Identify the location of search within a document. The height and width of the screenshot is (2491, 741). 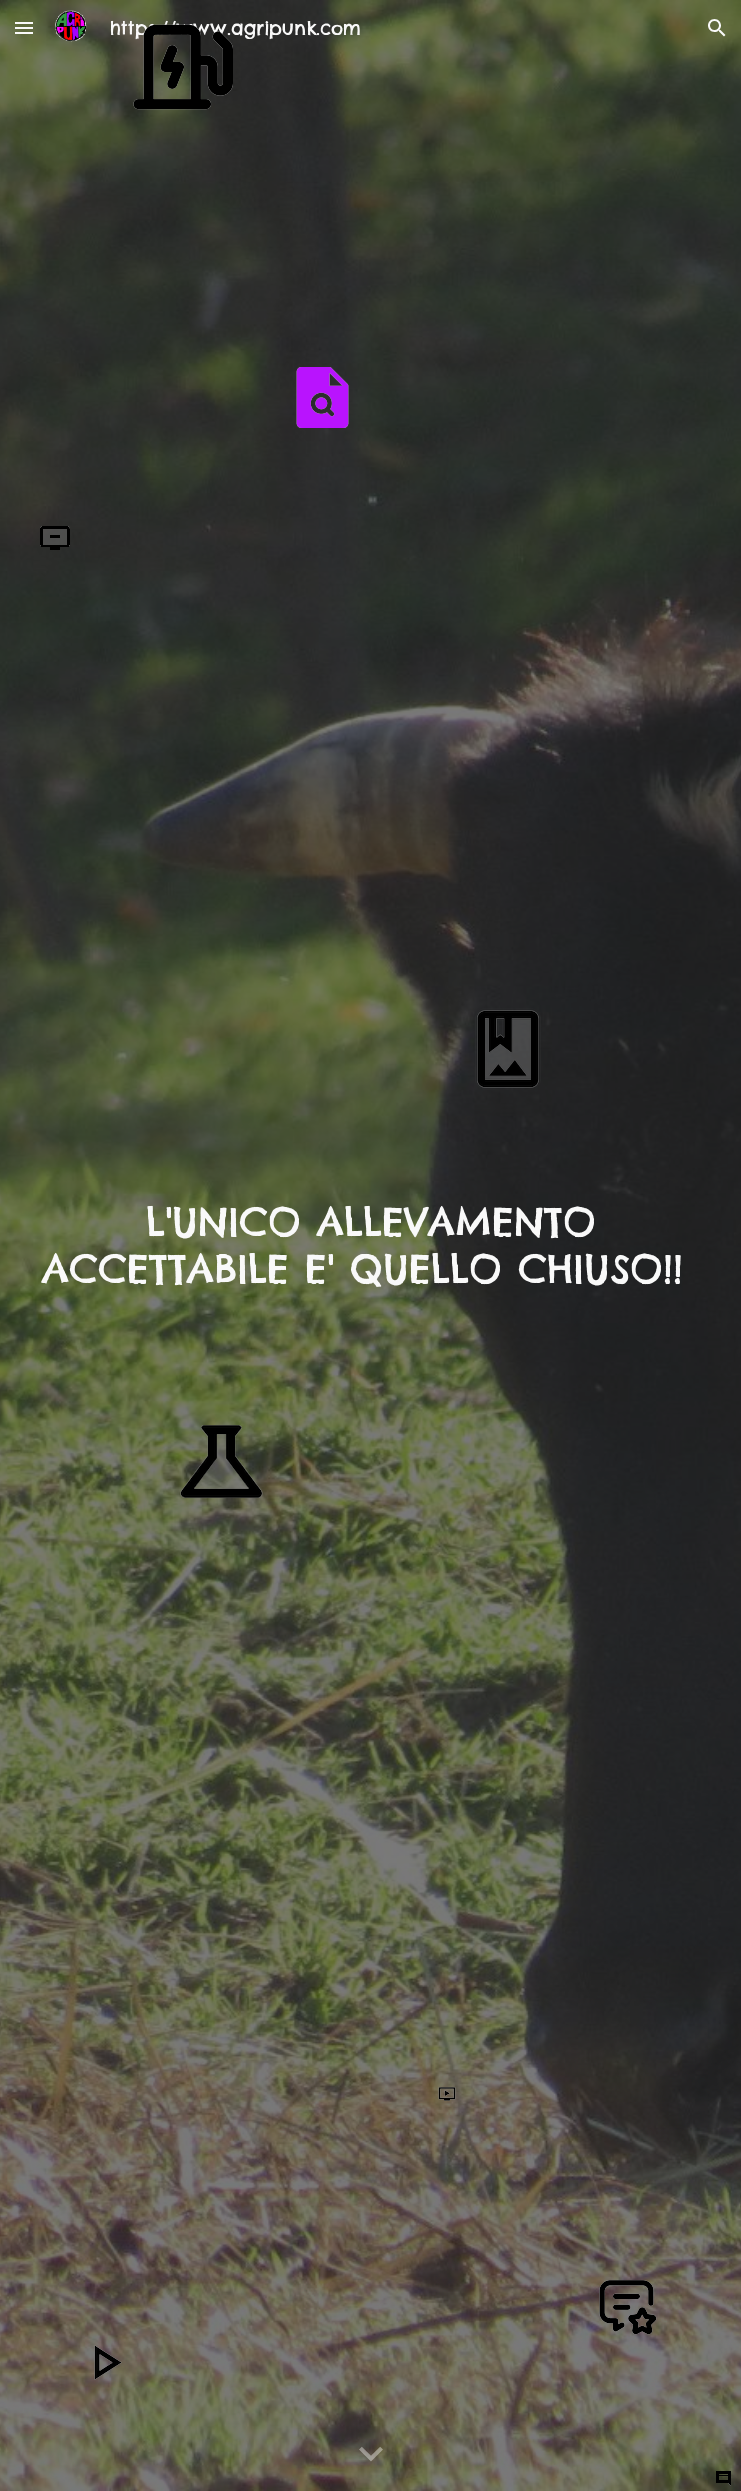
(322, 397).